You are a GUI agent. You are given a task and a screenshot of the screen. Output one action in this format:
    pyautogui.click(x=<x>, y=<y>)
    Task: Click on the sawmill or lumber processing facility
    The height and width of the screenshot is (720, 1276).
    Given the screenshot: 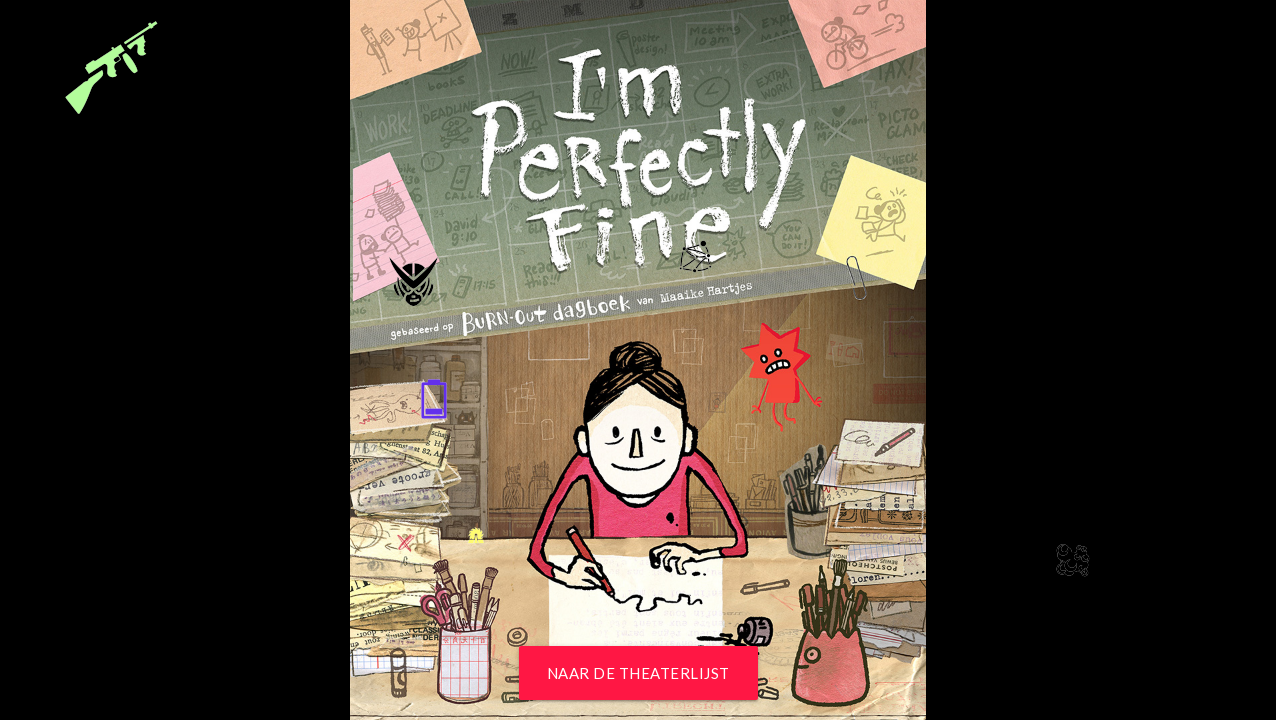 What is the action you would take?
    pyautogui.click(x=476, y=535)
    